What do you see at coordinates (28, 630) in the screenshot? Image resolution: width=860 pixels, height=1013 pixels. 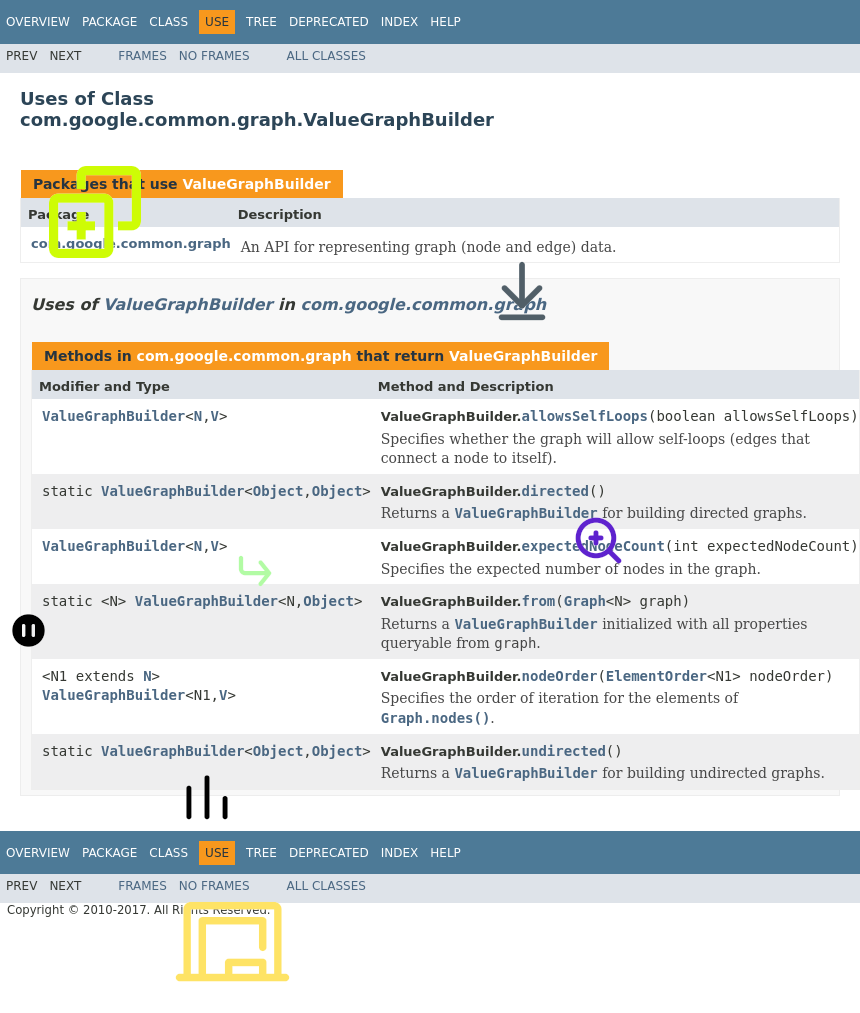 I see `pause media playback` at bounding box center [28, 630].